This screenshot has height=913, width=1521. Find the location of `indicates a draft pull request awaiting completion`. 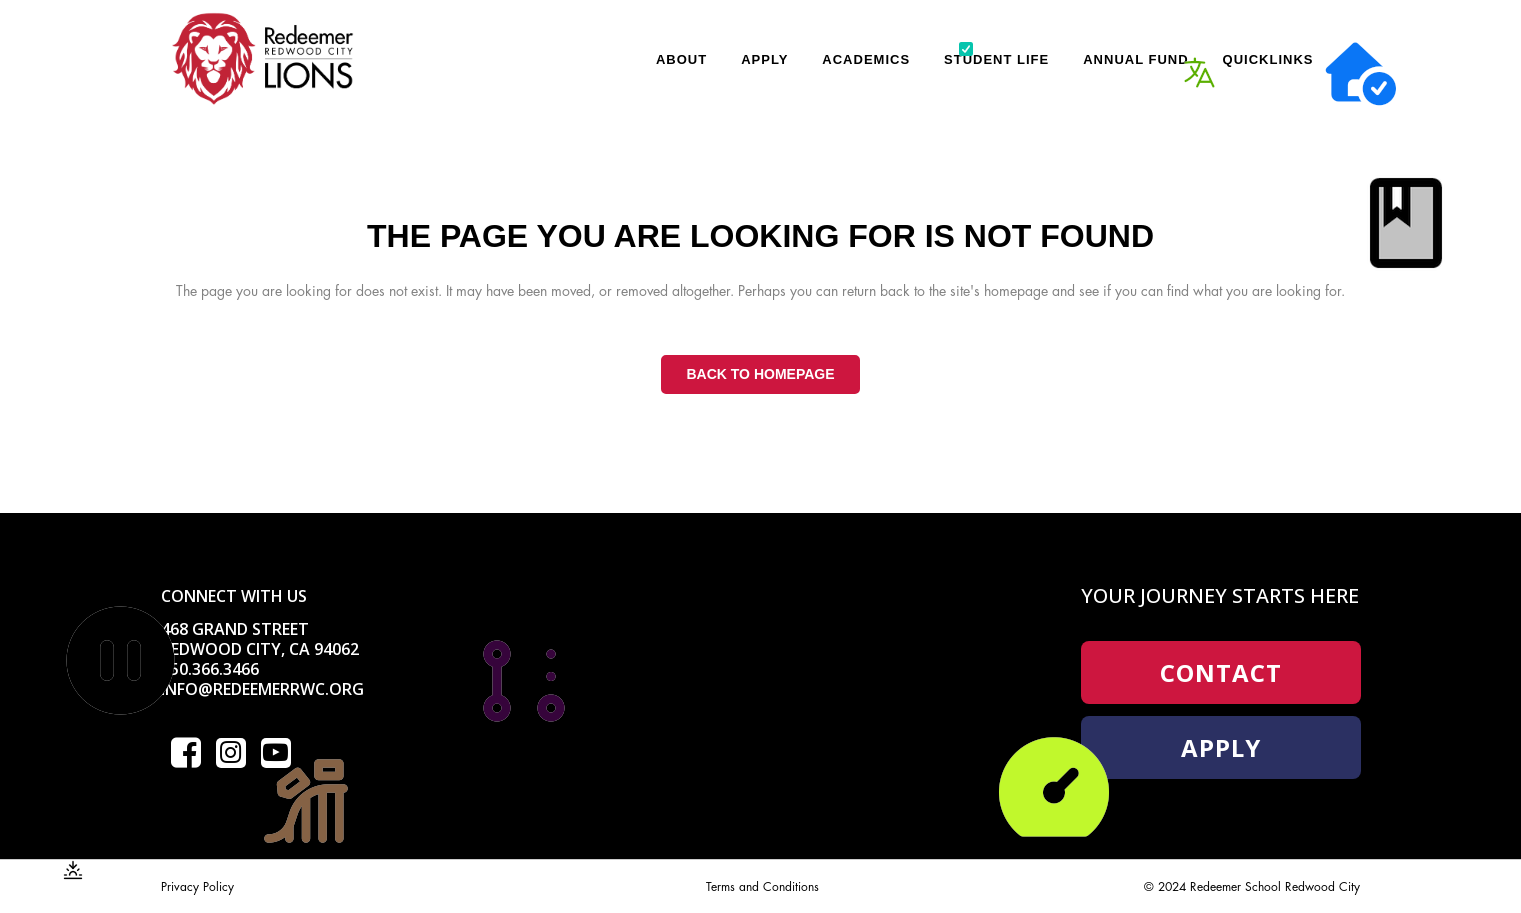

indicates a draft pull request awaiting completion is located at coordinates (524, 681).